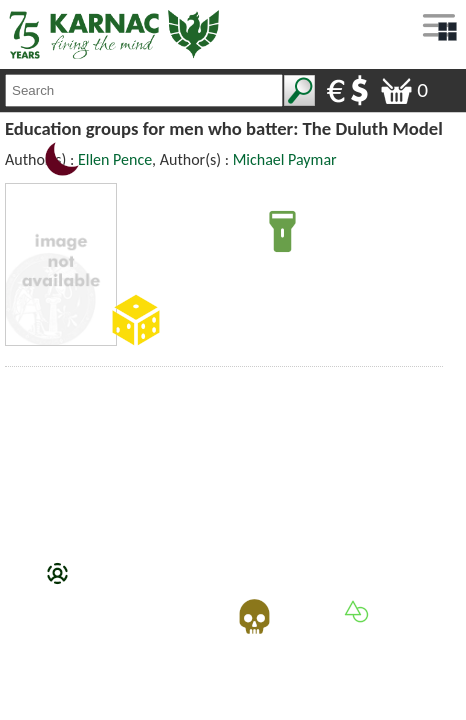  I want to click on indicates danger or hazardous content, so click(254, 616).